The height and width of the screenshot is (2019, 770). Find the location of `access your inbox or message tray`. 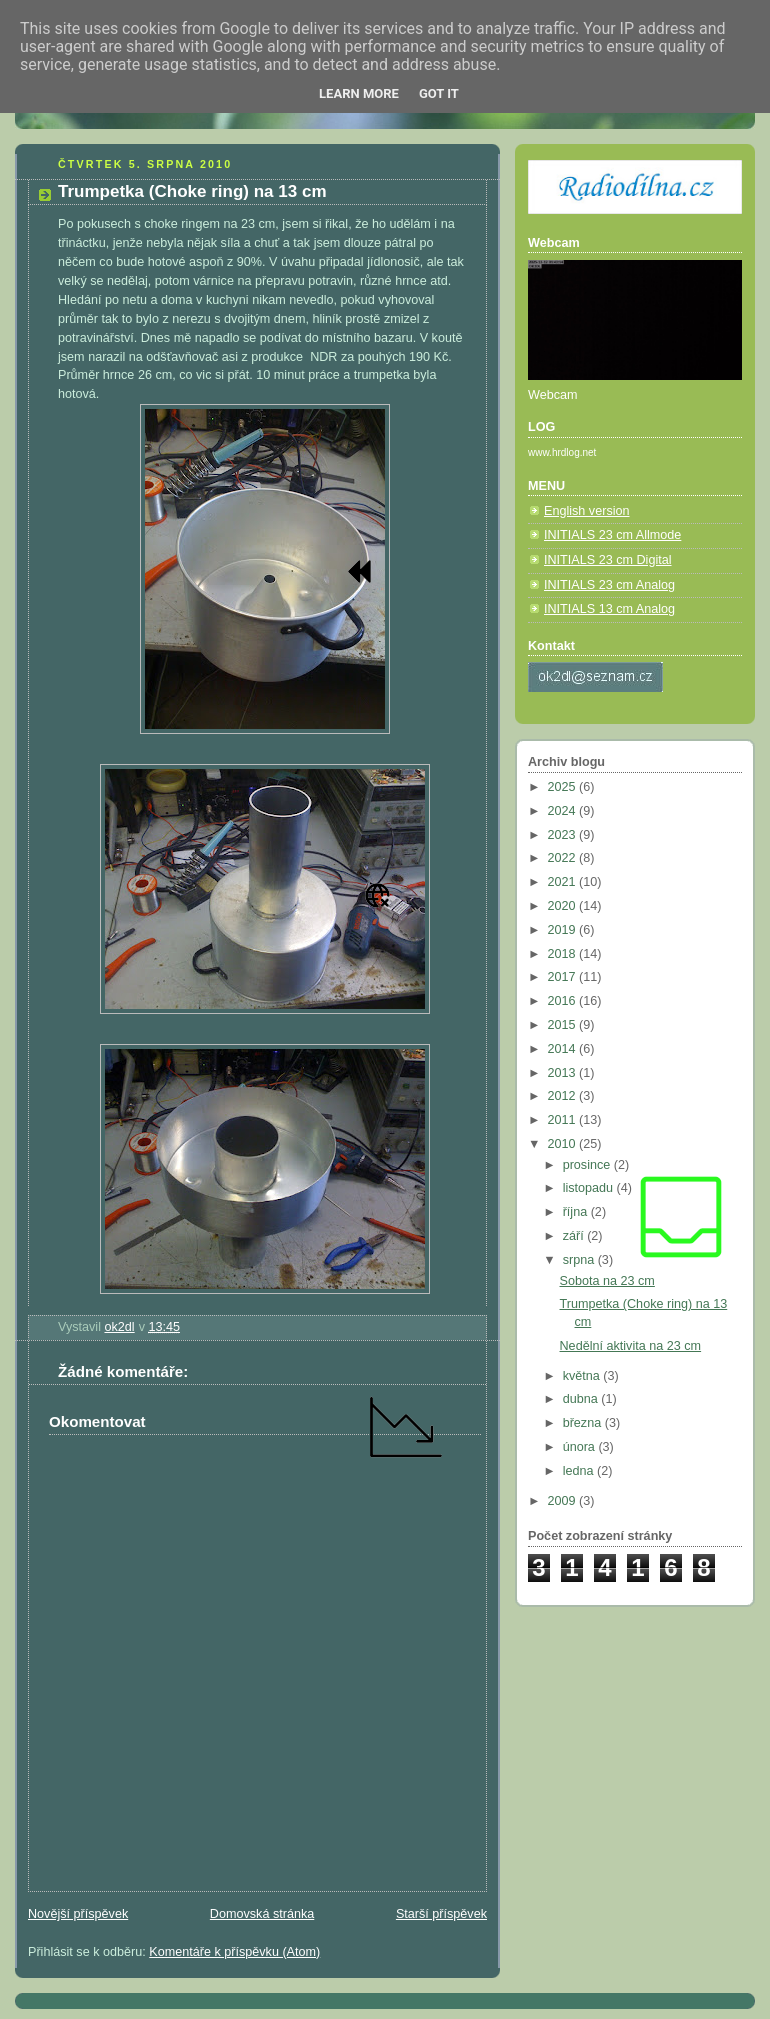

access your inbox or message tray is located at coordinates (681, 1217).